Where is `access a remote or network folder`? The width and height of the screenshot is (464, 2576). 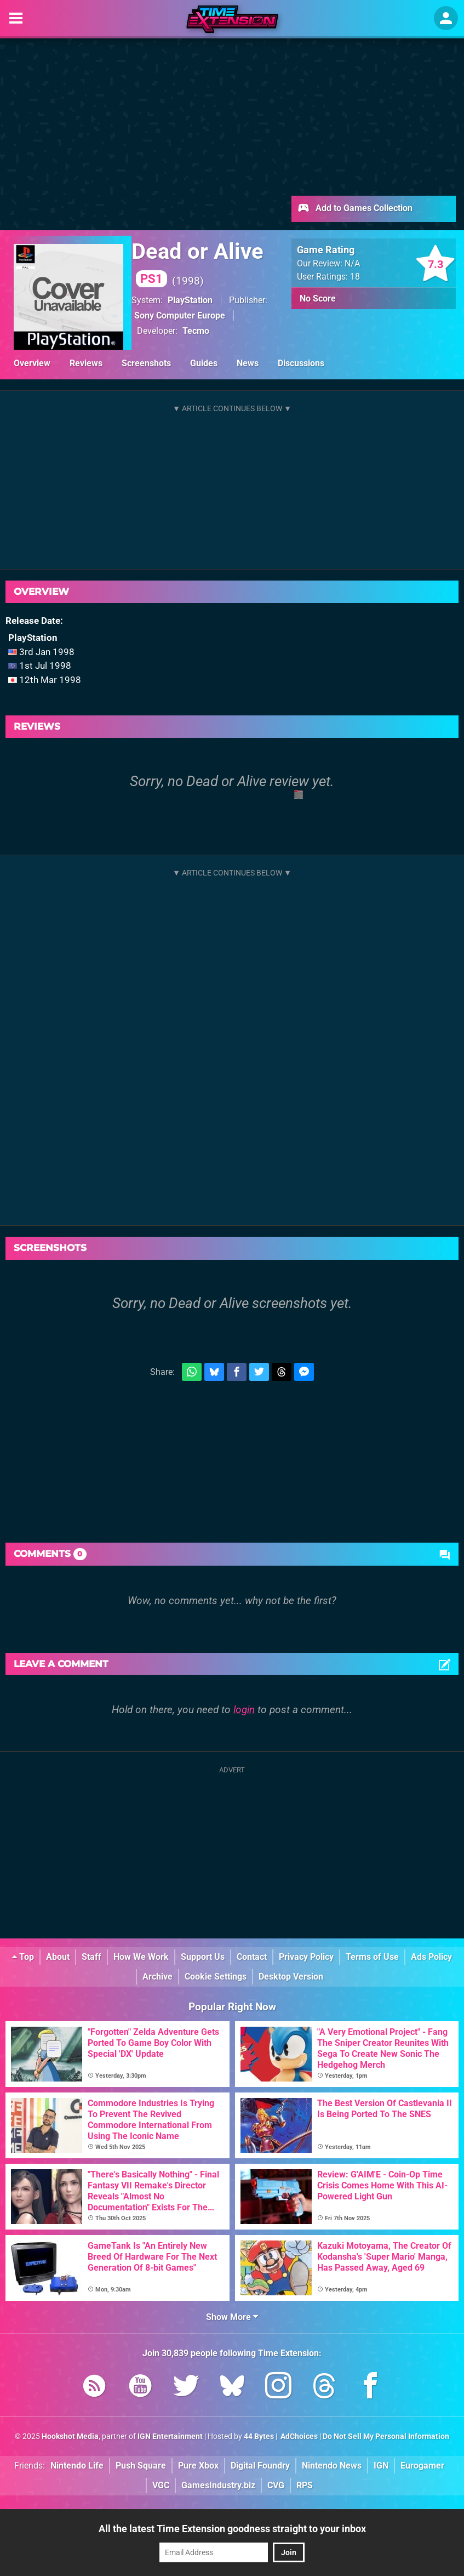
access a remote or network folder is located at coordinates (299, 794).